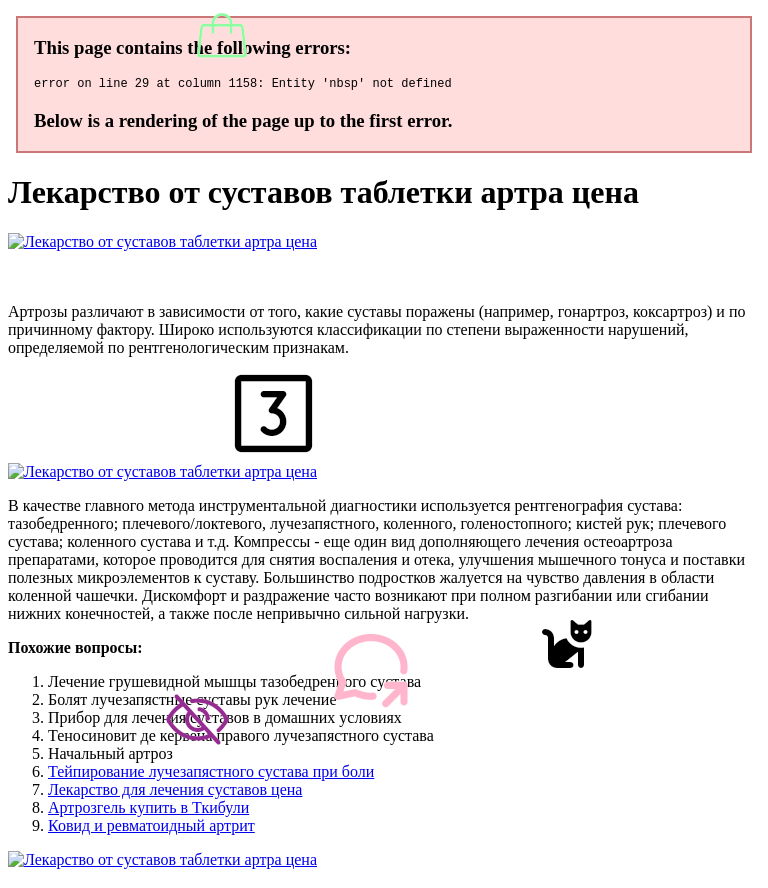  I want to click on select option three from a list, so click(273, 413).